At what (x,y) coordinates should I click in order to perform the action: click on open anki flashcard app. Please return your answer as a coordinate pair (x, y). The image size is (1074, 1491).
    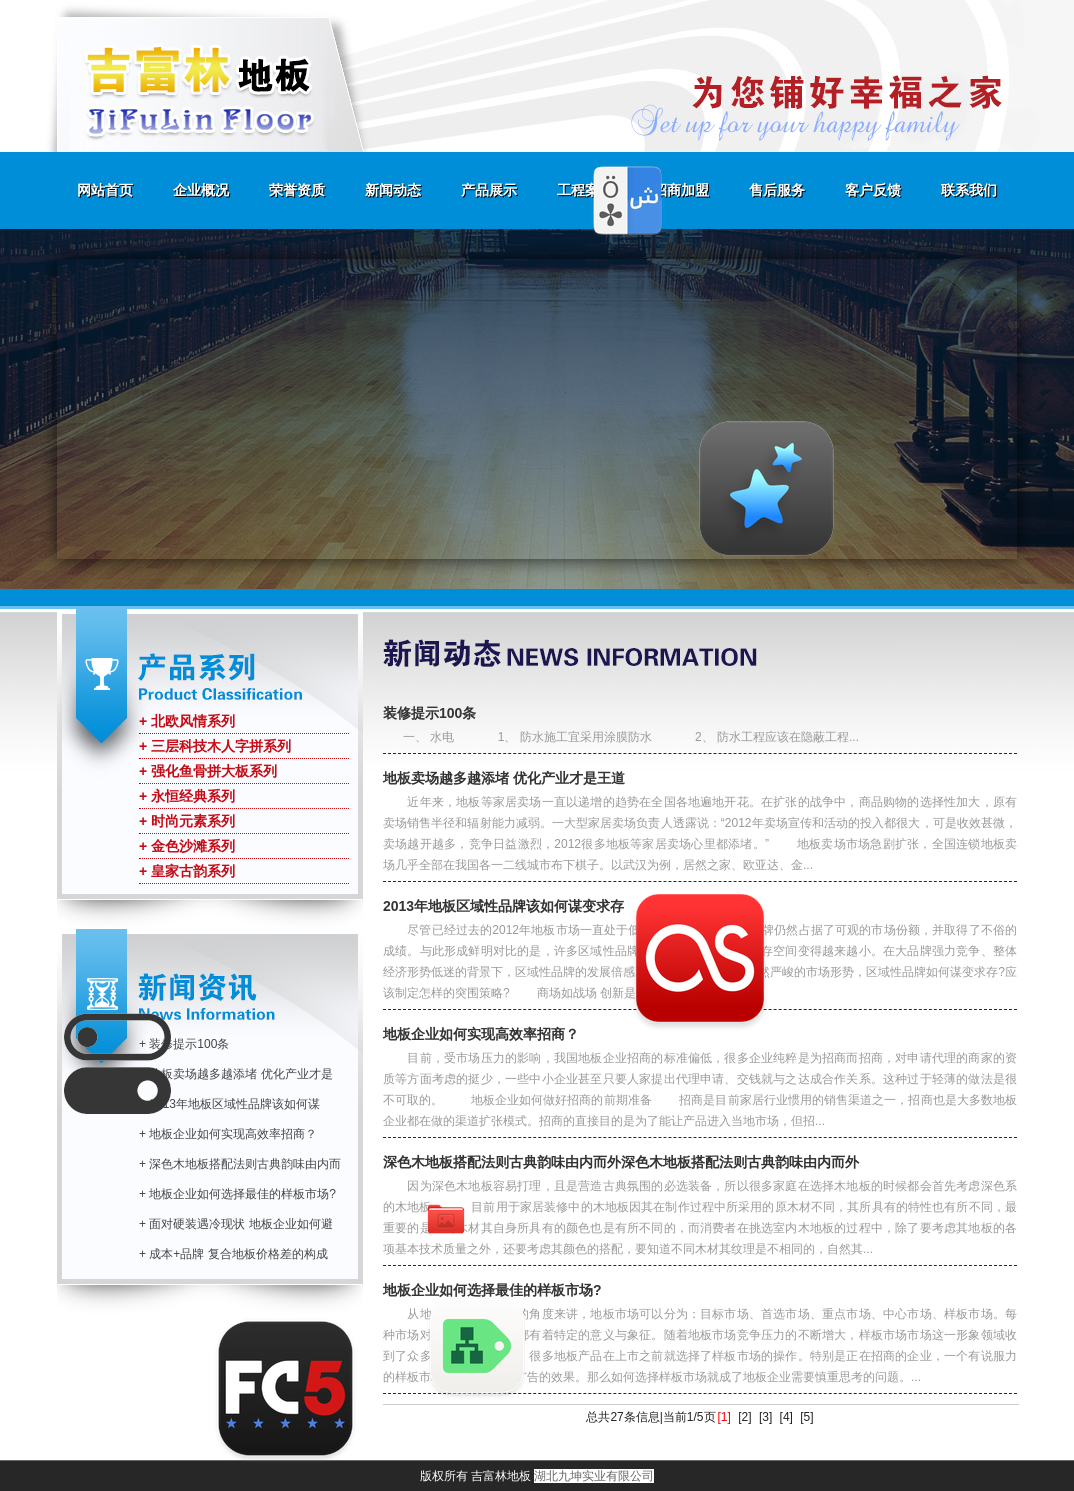
    Looking at the image, I should click on (766, 488).